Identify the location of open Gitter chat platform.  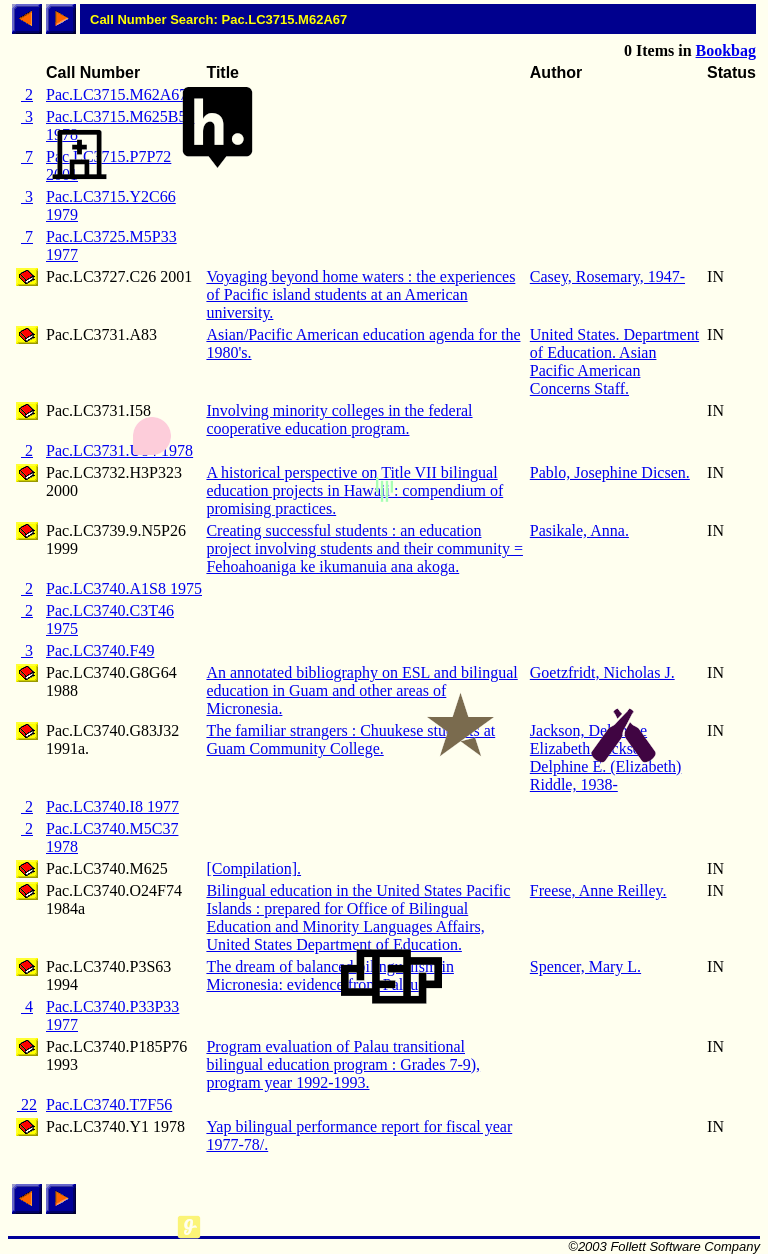
(384, 489).